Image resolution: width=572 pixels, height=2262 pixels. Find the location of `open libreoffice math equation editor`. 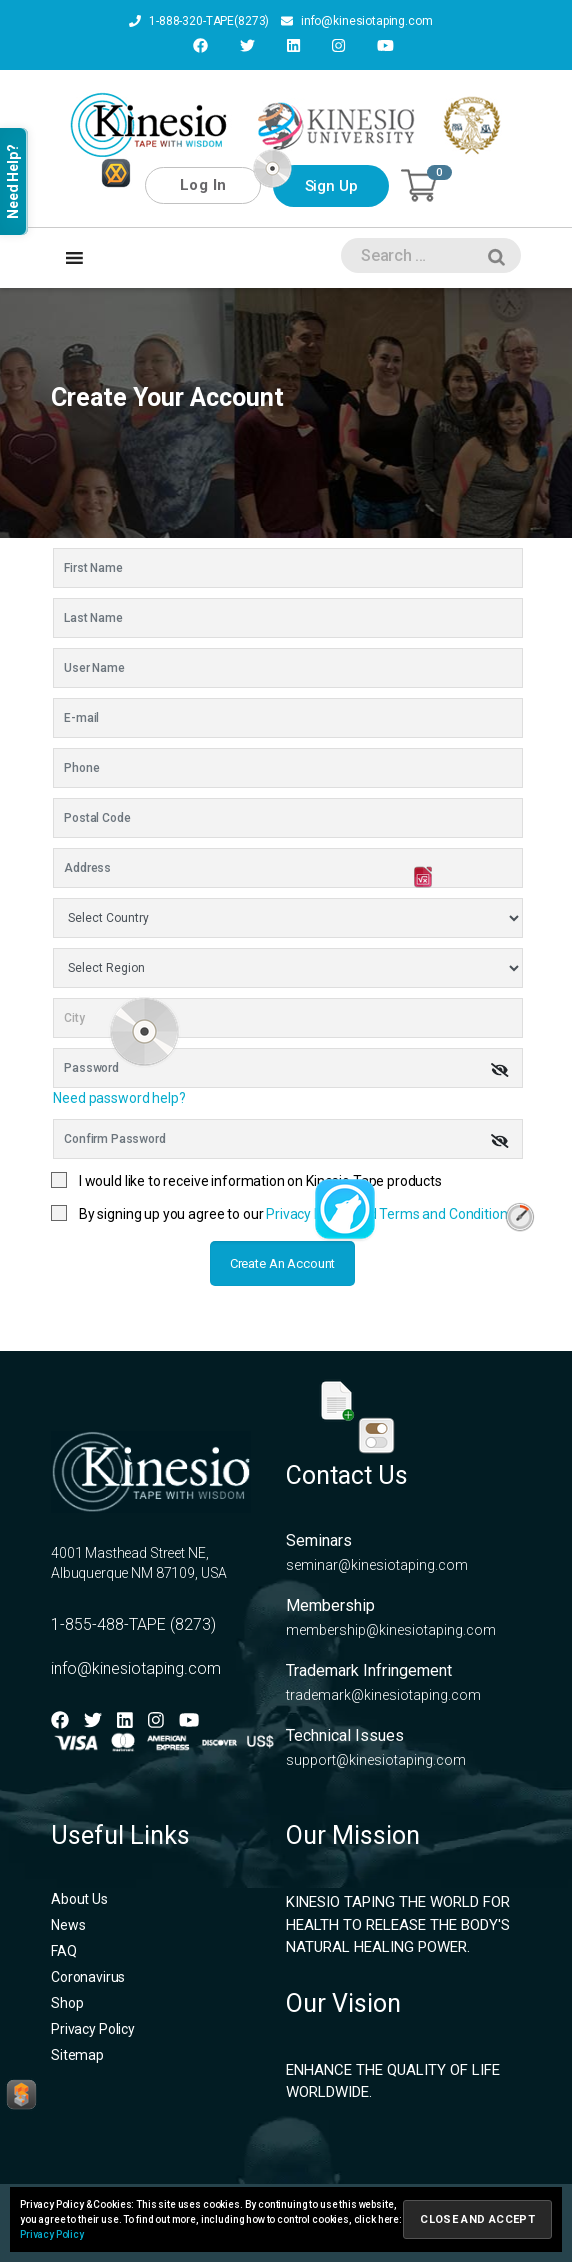

open libreoffice math equation editor is located at coordinates (423, 877).